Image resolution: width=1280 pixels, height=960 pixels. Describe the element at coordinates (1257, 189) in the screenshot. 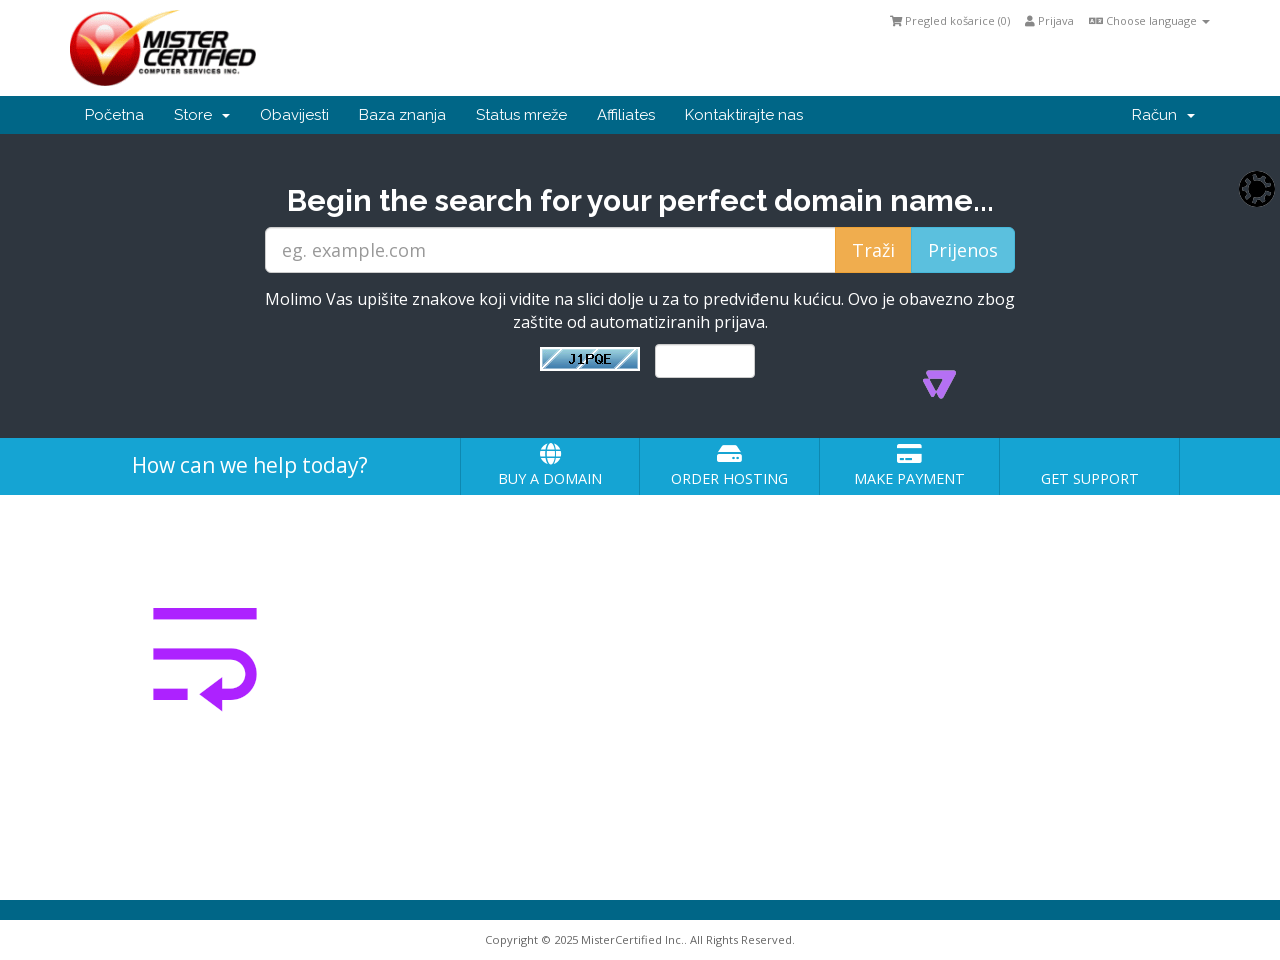

I see `kubuntu linux distribution logo` at that location.